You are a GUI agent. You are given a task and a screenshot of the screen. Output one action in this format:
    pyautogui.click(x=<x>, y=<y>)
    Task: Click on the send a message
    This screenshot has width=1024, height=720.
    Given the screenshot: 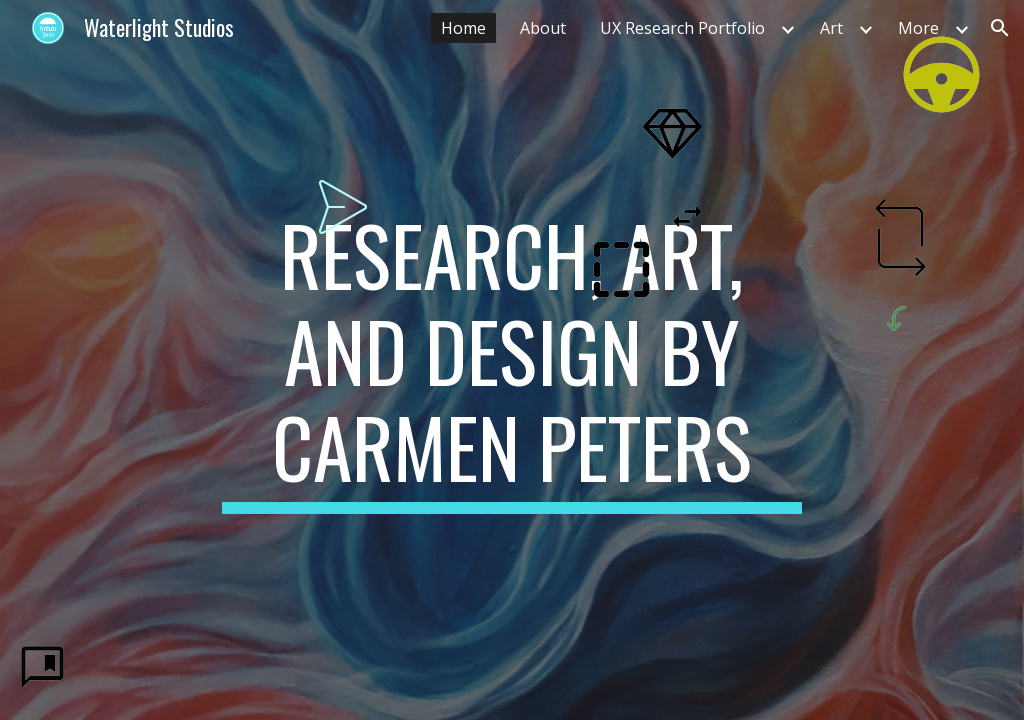 What is the action you would take?
    pyautogui.click(x=340, y=207)
    